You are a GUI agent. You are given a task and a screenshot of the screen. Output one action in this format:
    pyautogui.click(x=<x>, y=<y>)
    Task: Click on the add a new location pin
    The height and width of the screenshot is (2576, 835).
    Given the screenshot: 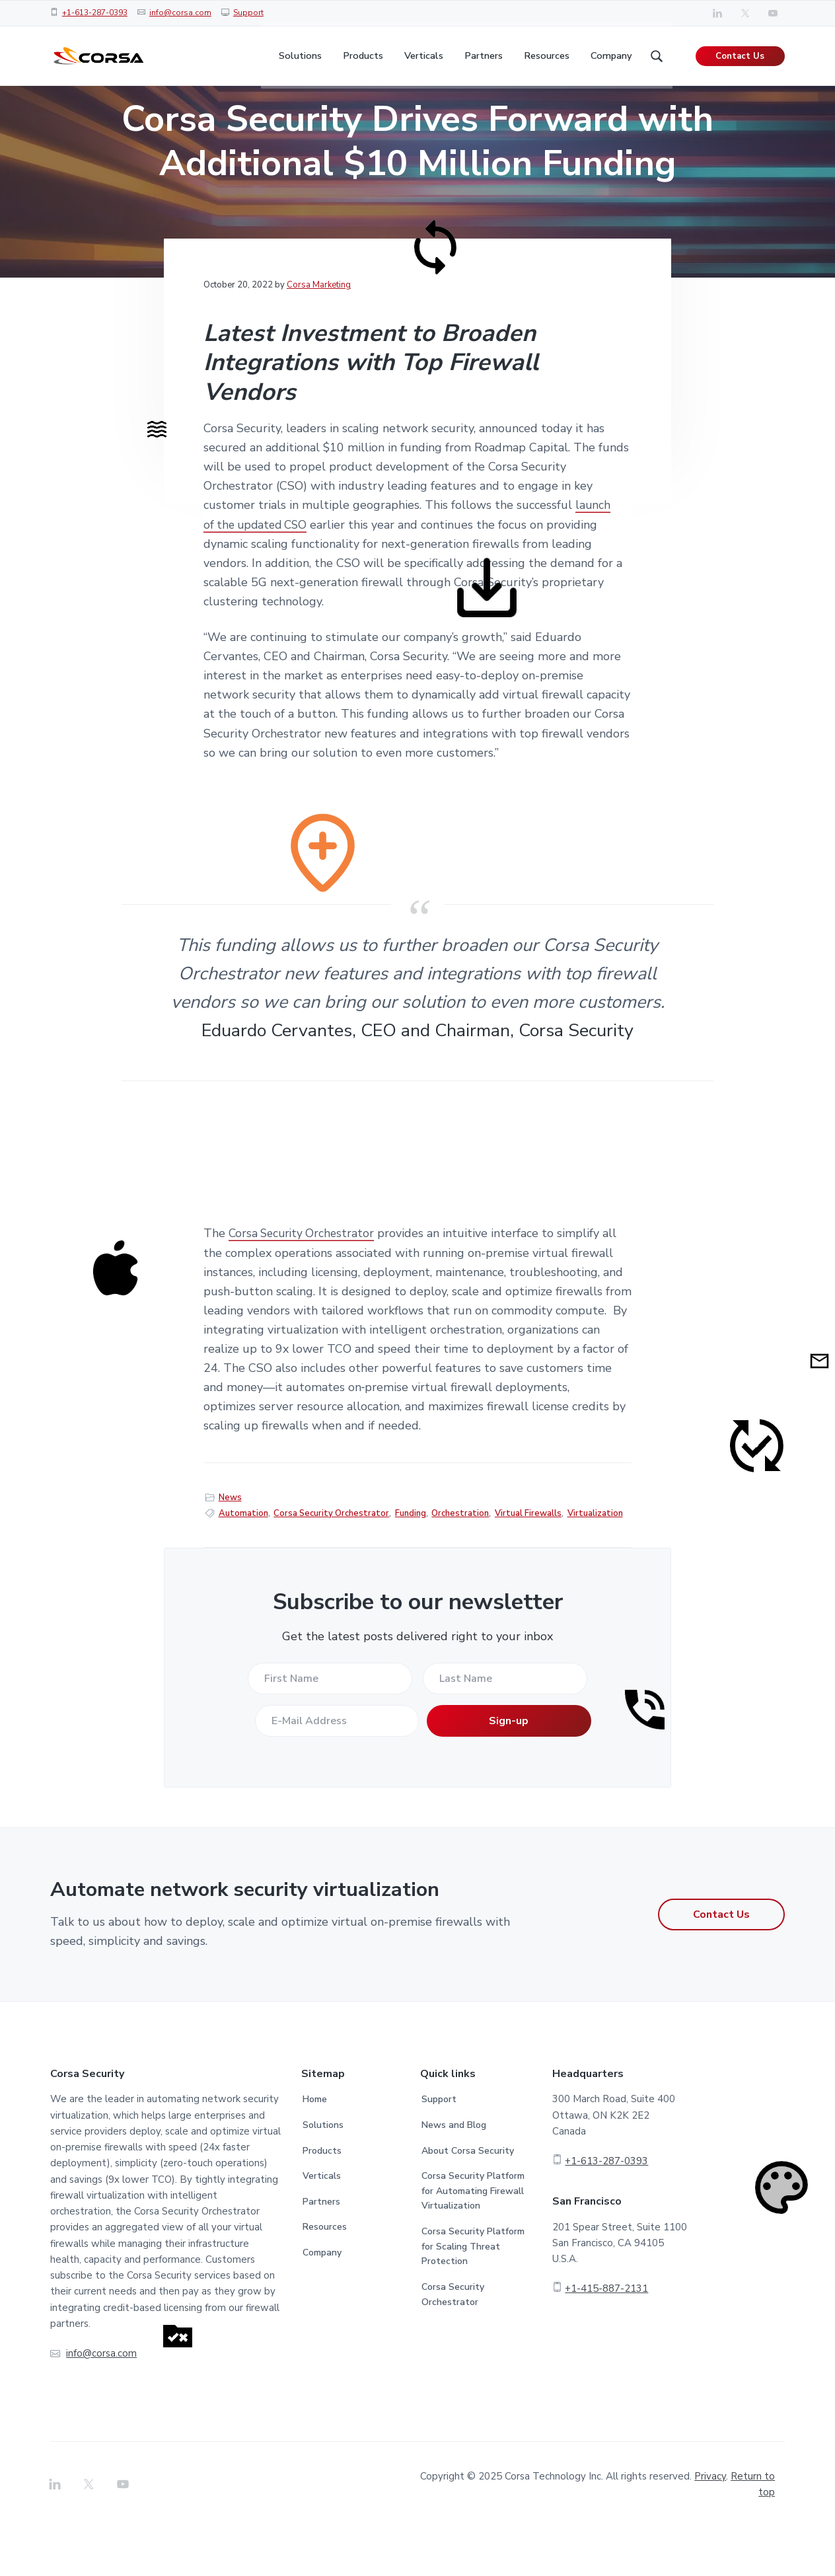 What is the action you would take?
    pyautogui.click(x=322, y=852)
    